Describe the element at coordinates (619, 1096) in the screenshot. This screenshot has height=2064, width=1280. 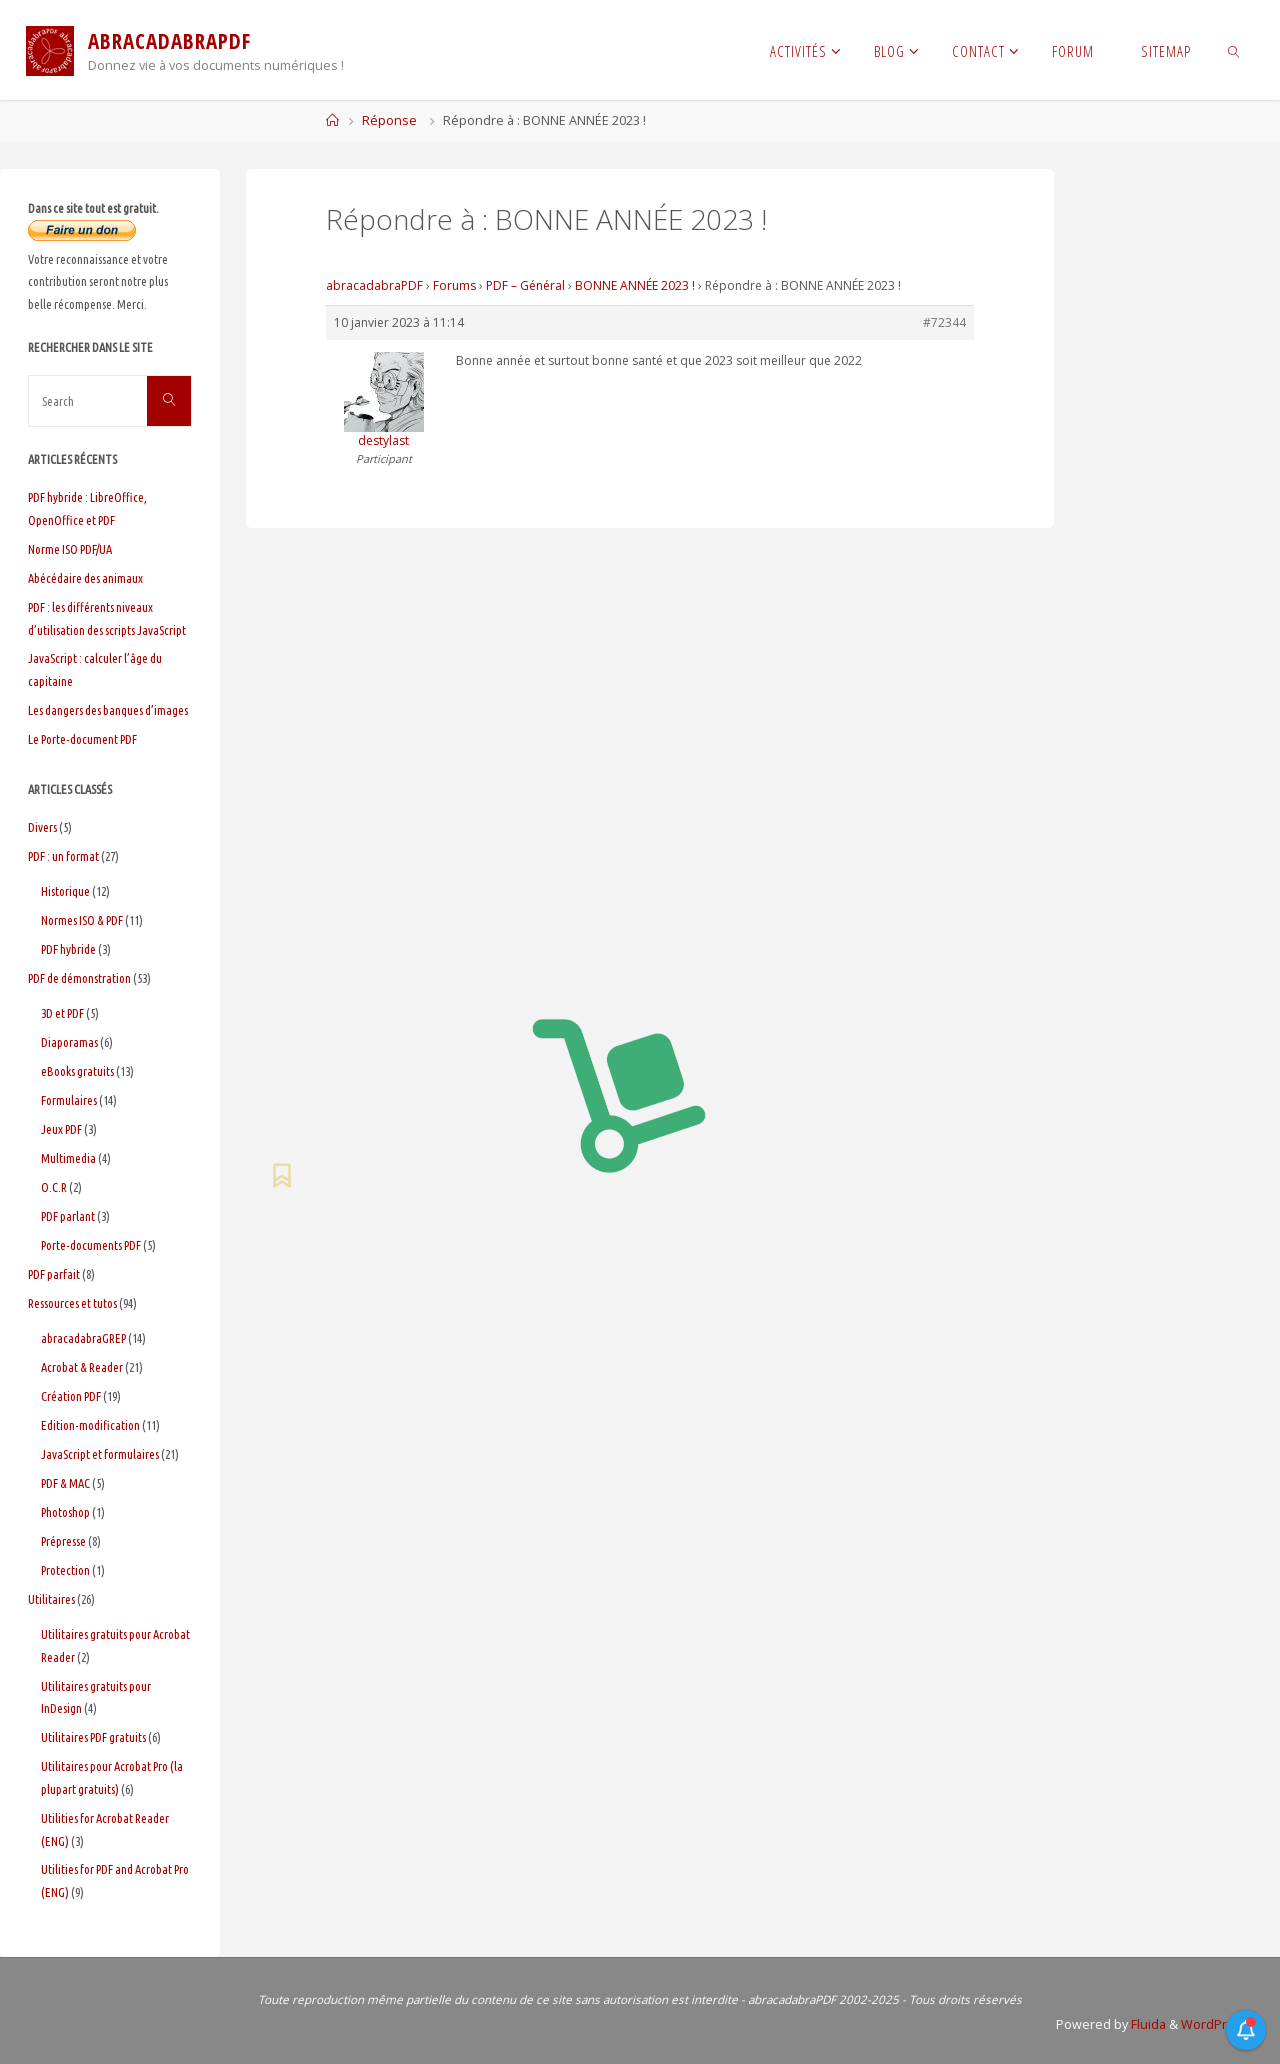
I see `access shipping or delivery options` at that location.